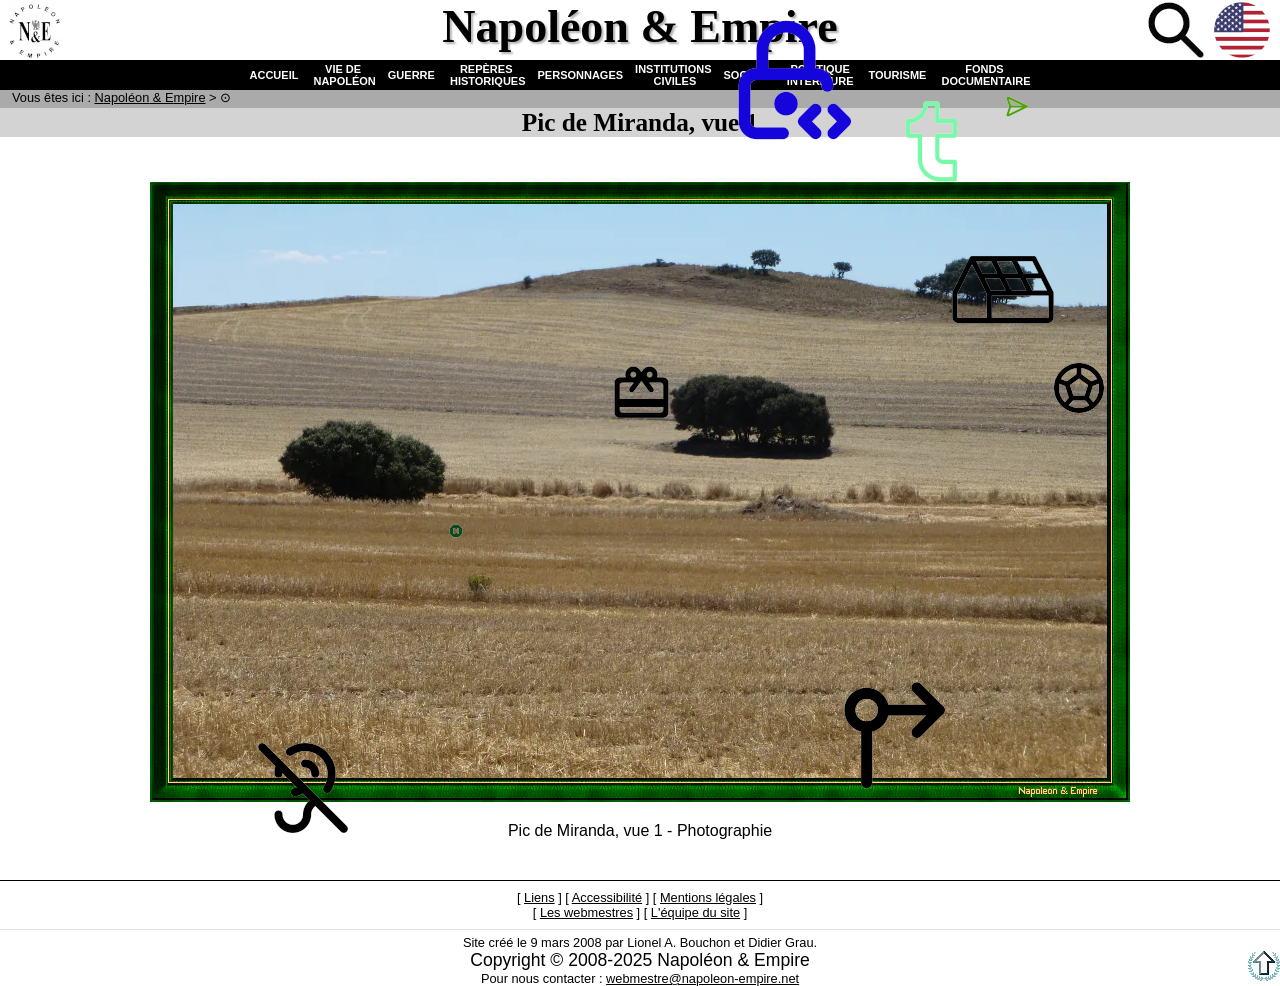  Describe the element at coordinates (1016, 106) in the screenshot. I see `send a message` at that location.